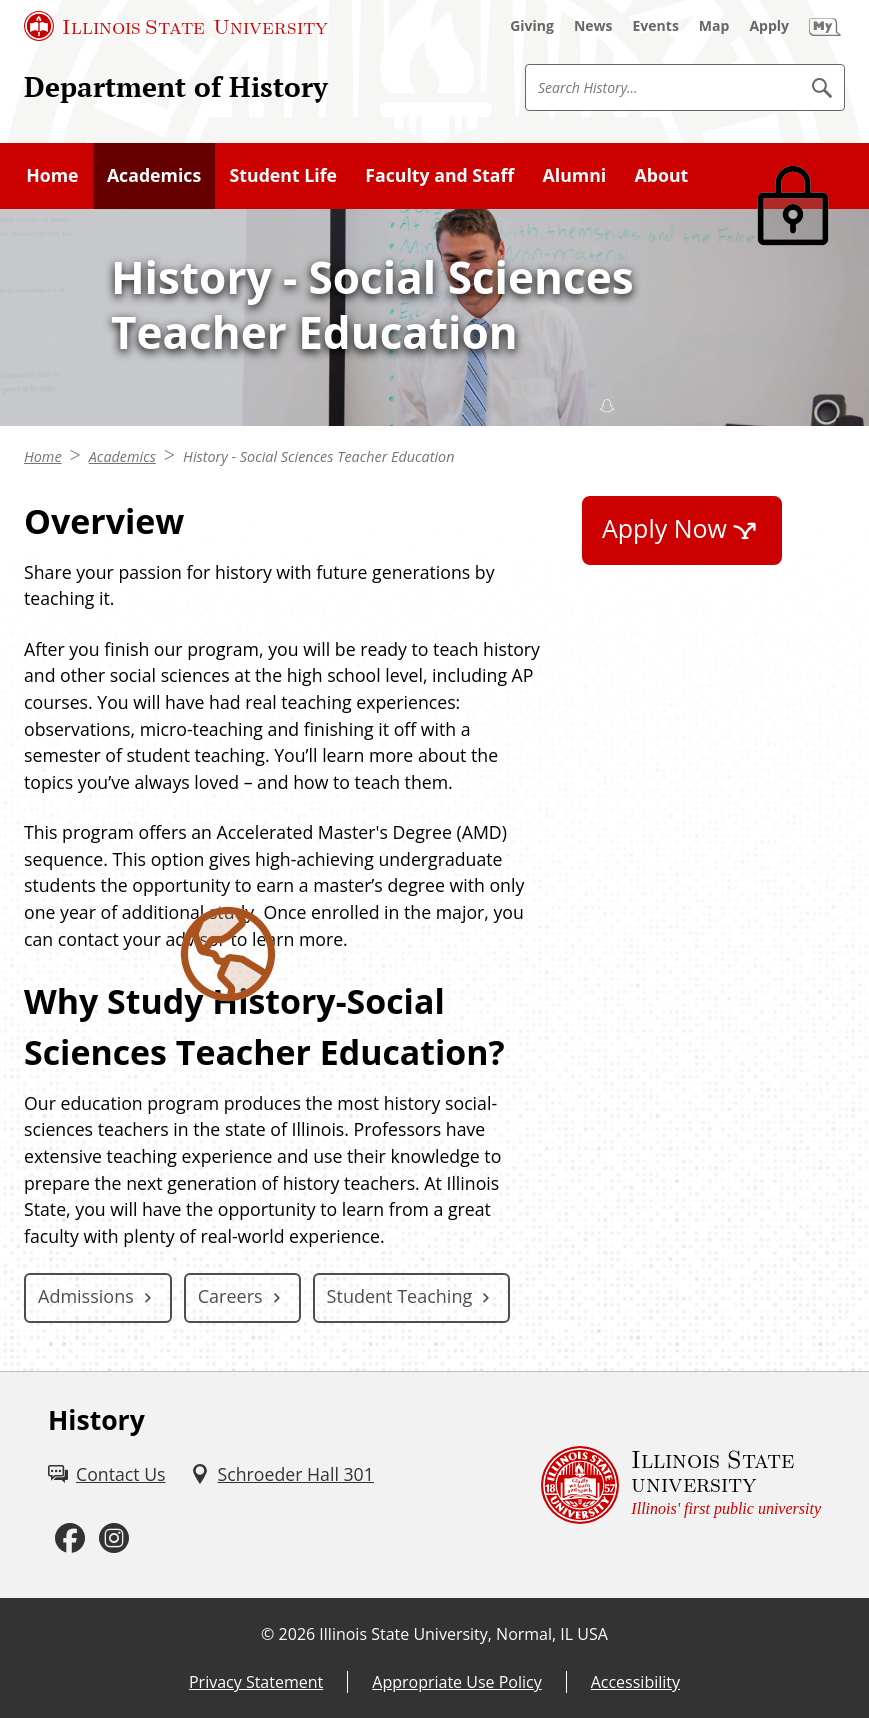 The image size is (869, 1718). Describe the element at coordinates (793, 210) in the screenshot. I see `access security or privacy settings` at that location.